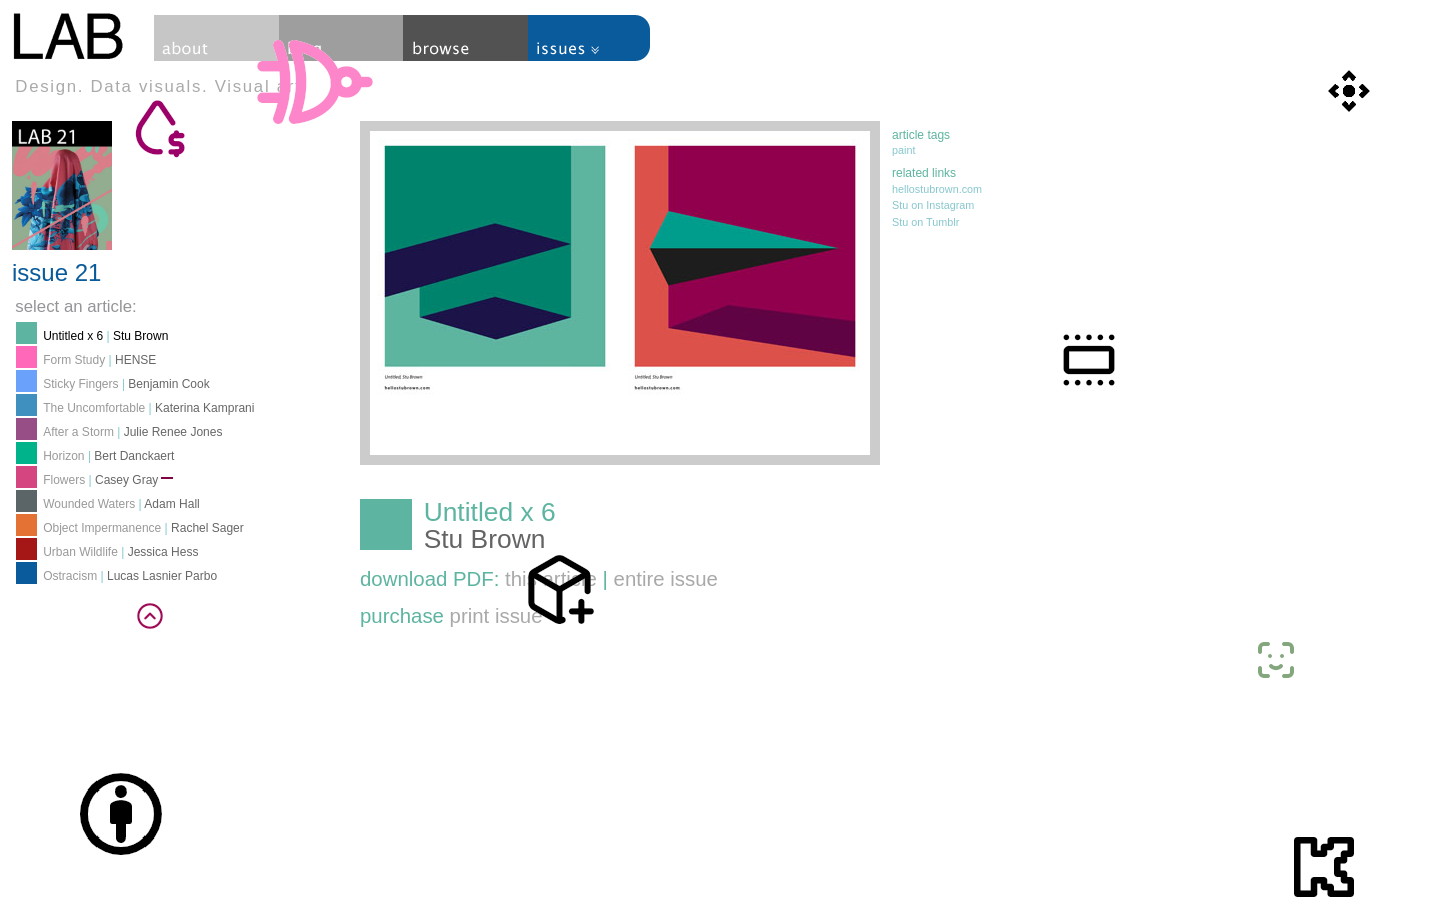 This screenshot has height=913, width=1454. What do you see at coordinates (1276, 660) in the screenshot?
I see `authenticate with face id` at bounding box center [1276, 660].